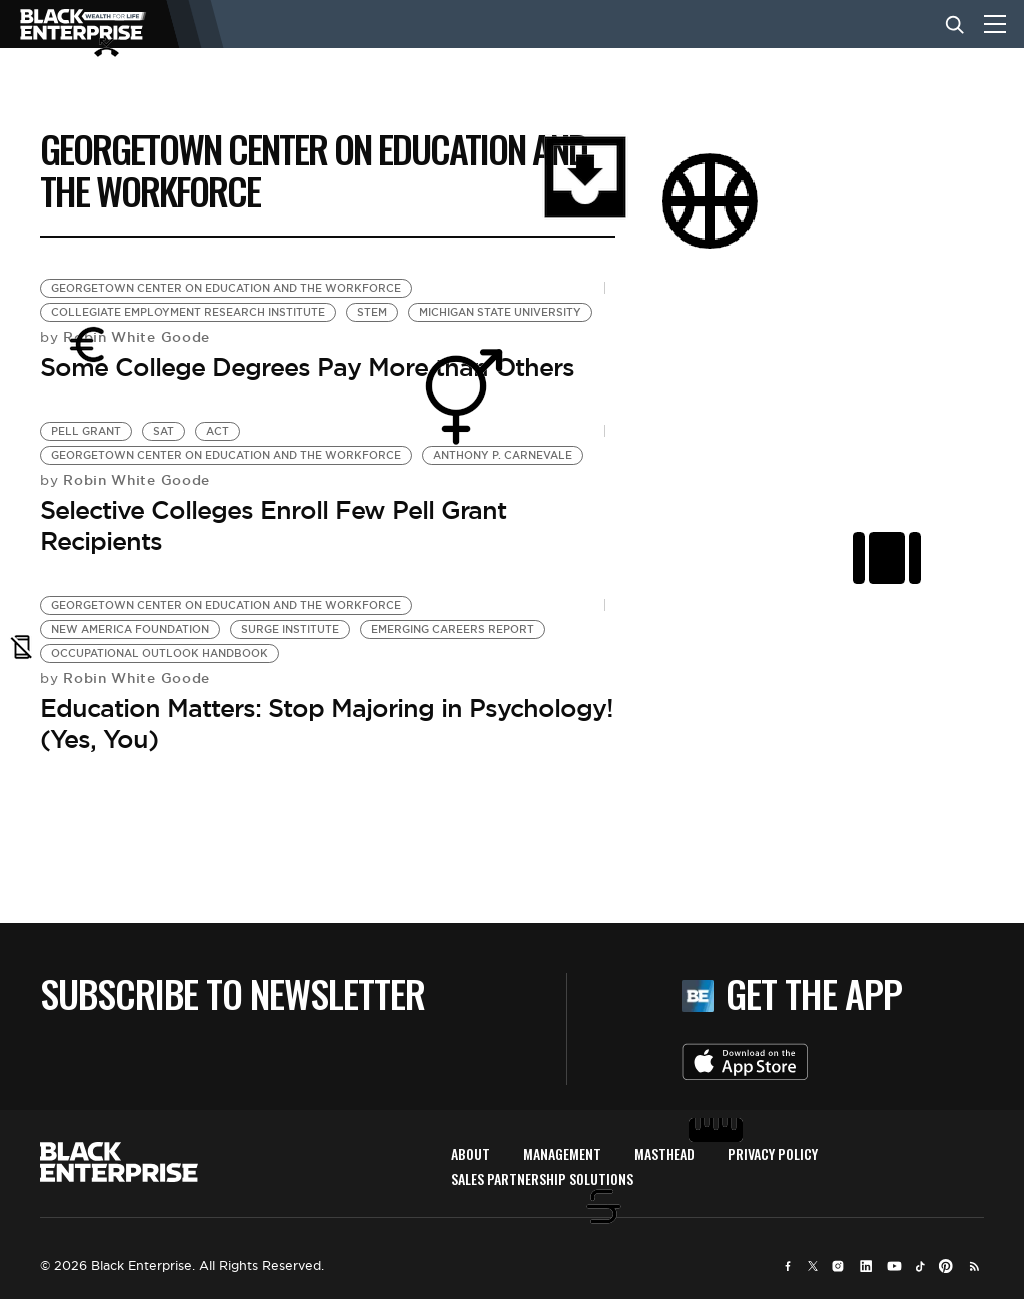 Image resolution: width=1024 pixels, height=1299 pixels. What do you see at coordinates (106, 47) in the screenshot?
I see `indicates a missed phone call` at bounding box center [106, 47].